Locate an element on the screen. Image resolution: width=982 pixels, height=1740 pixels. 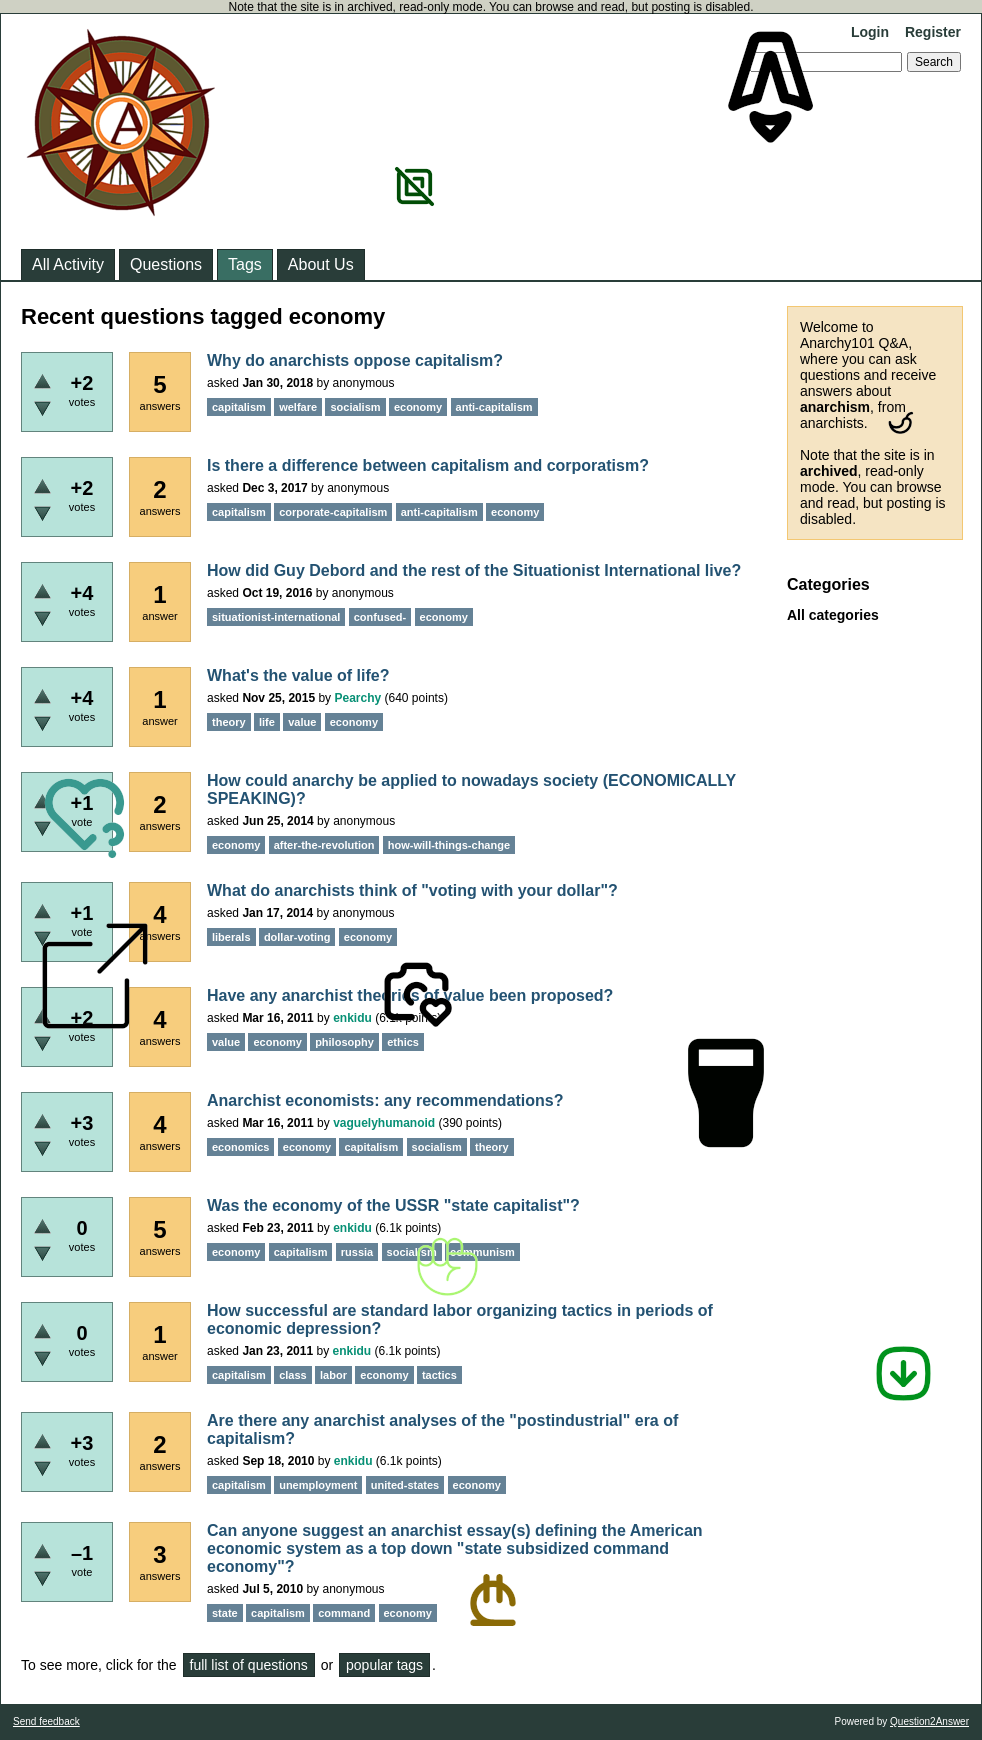
view nearby bars or pubs is located at coordinates (726, 1093).